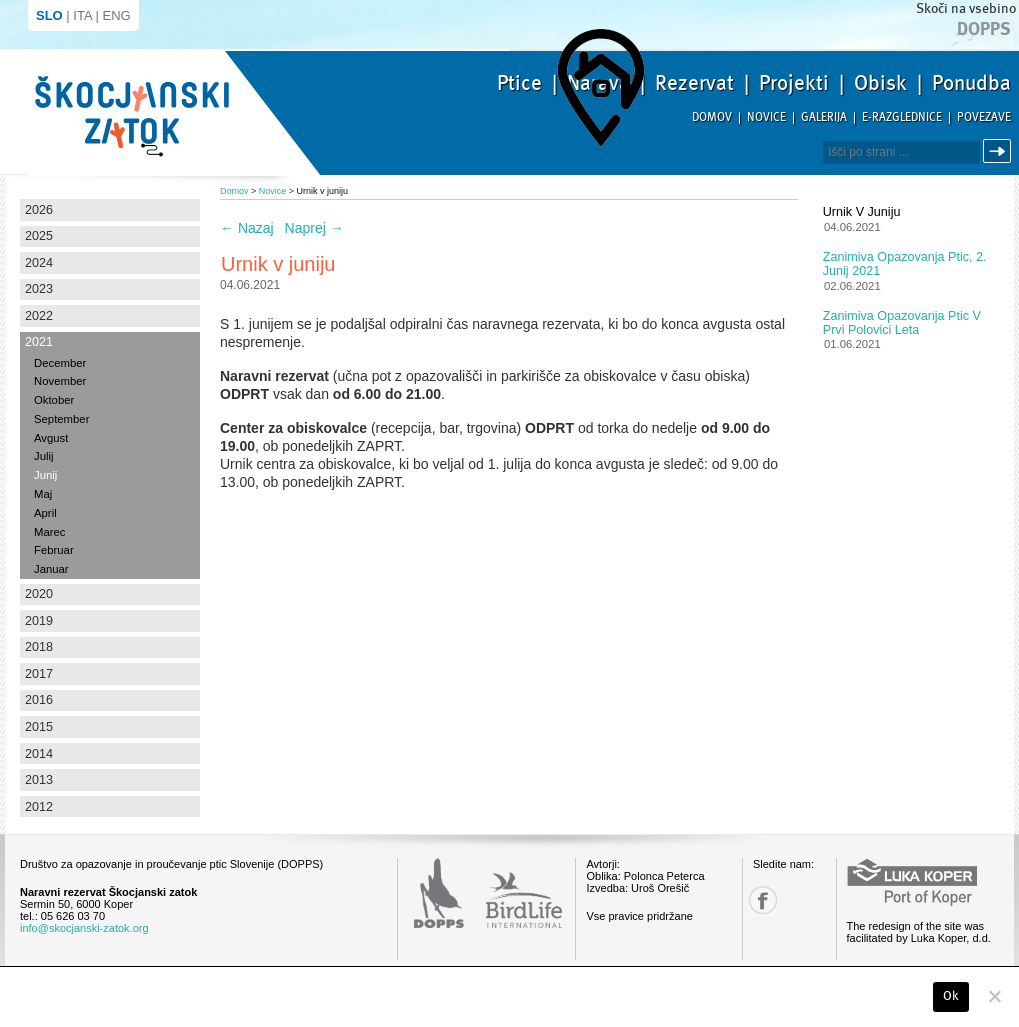 The image size is (1019, 1027). I want to click on relay app logo, so click(152, 150).